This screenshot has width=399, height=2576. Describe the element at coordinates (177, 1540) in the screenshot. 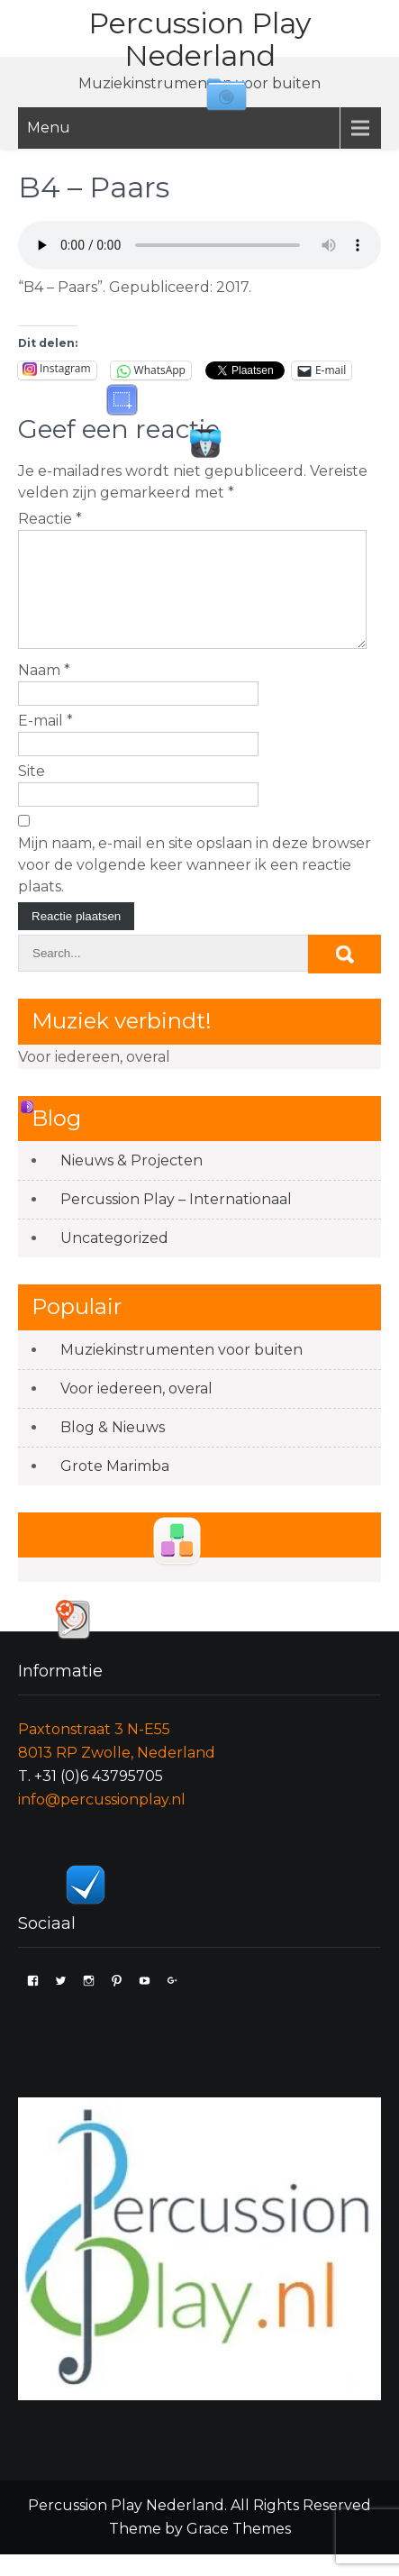

I see `open GTK Node Editor application` at that location.